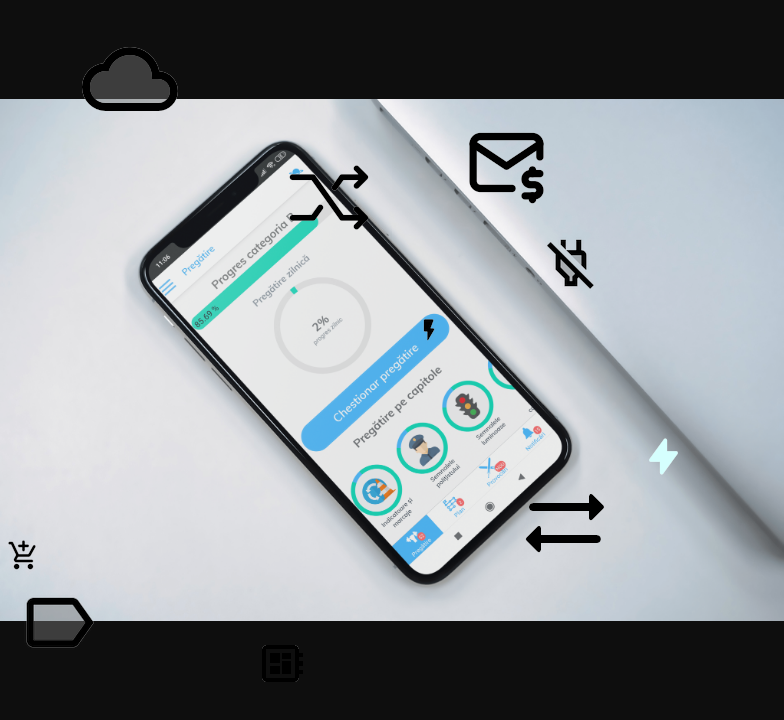 This screenshot has width=784, height=720. I want to click on indicates flash or lightning mode is enabled, so click(663, 456).